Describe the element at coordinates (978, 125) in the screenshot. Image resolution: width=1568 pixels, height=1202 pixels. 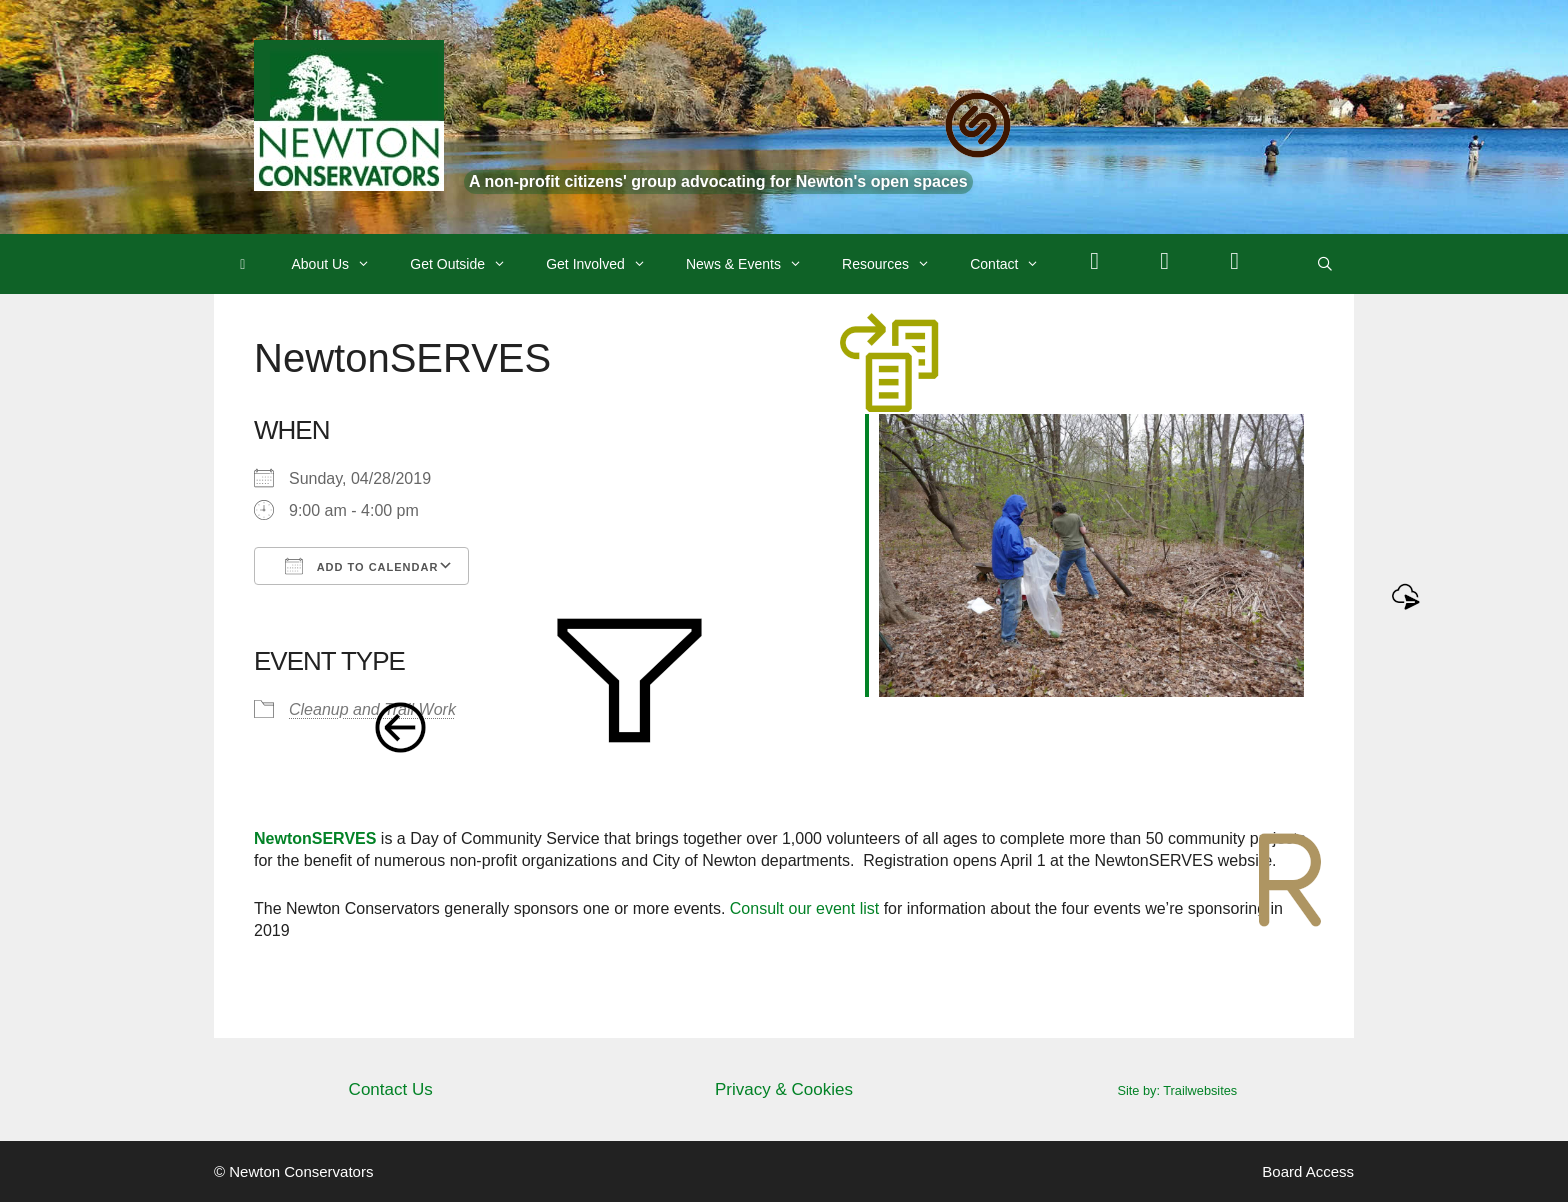
I see `identify a song with Shazam` at that location.